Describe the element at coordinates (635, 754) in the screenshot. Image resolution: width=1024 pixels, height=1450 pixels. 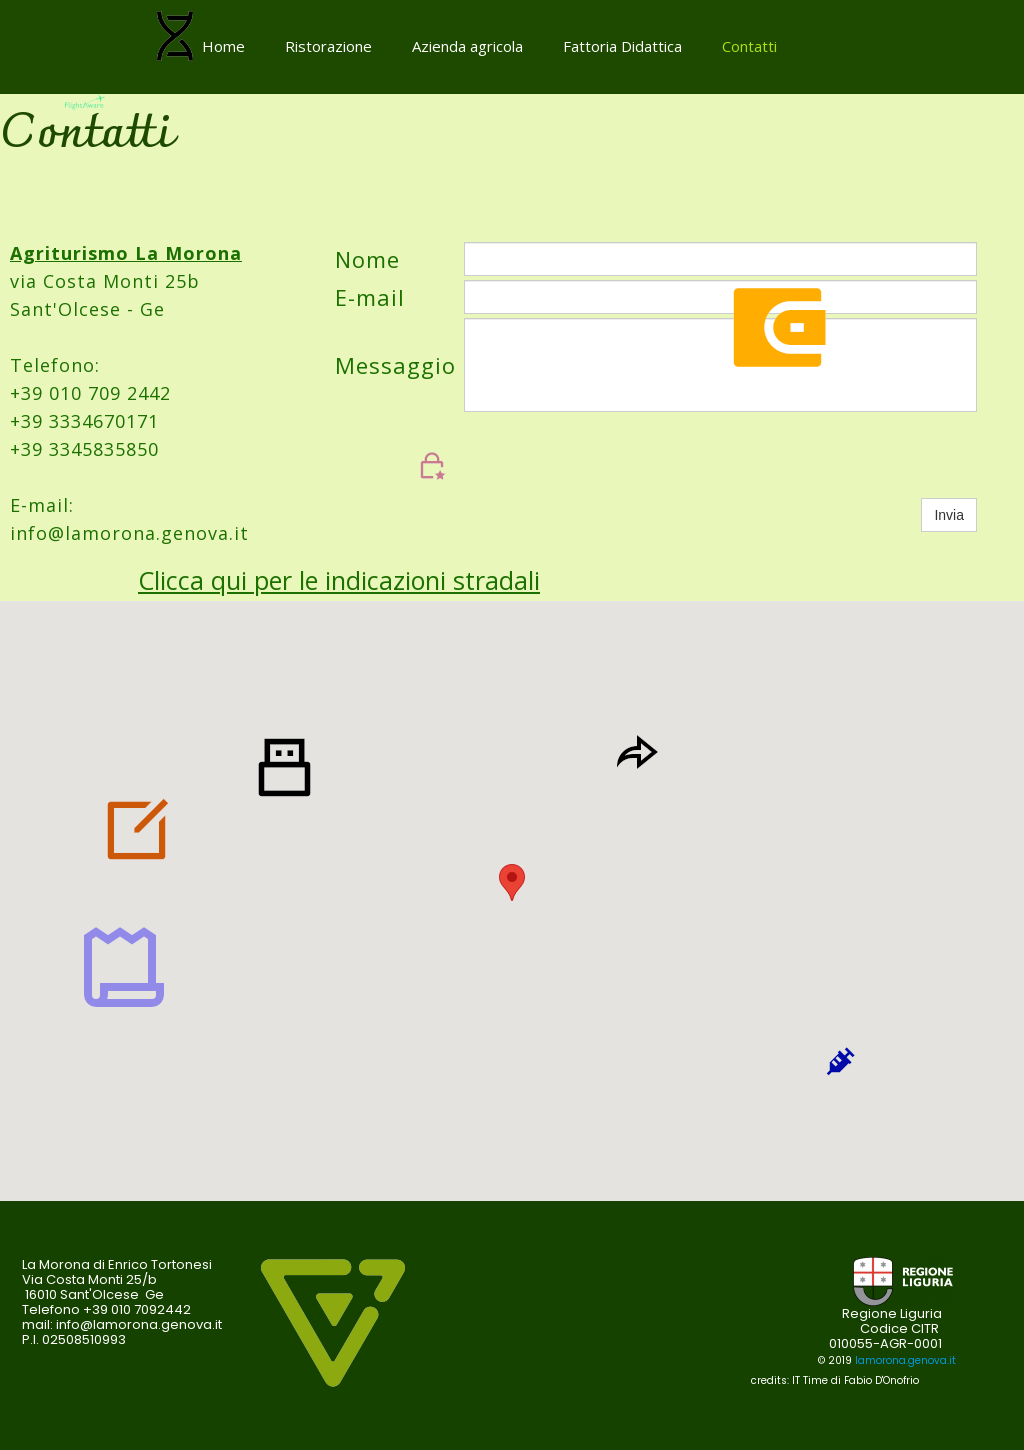
I see `share content with others` at that location.